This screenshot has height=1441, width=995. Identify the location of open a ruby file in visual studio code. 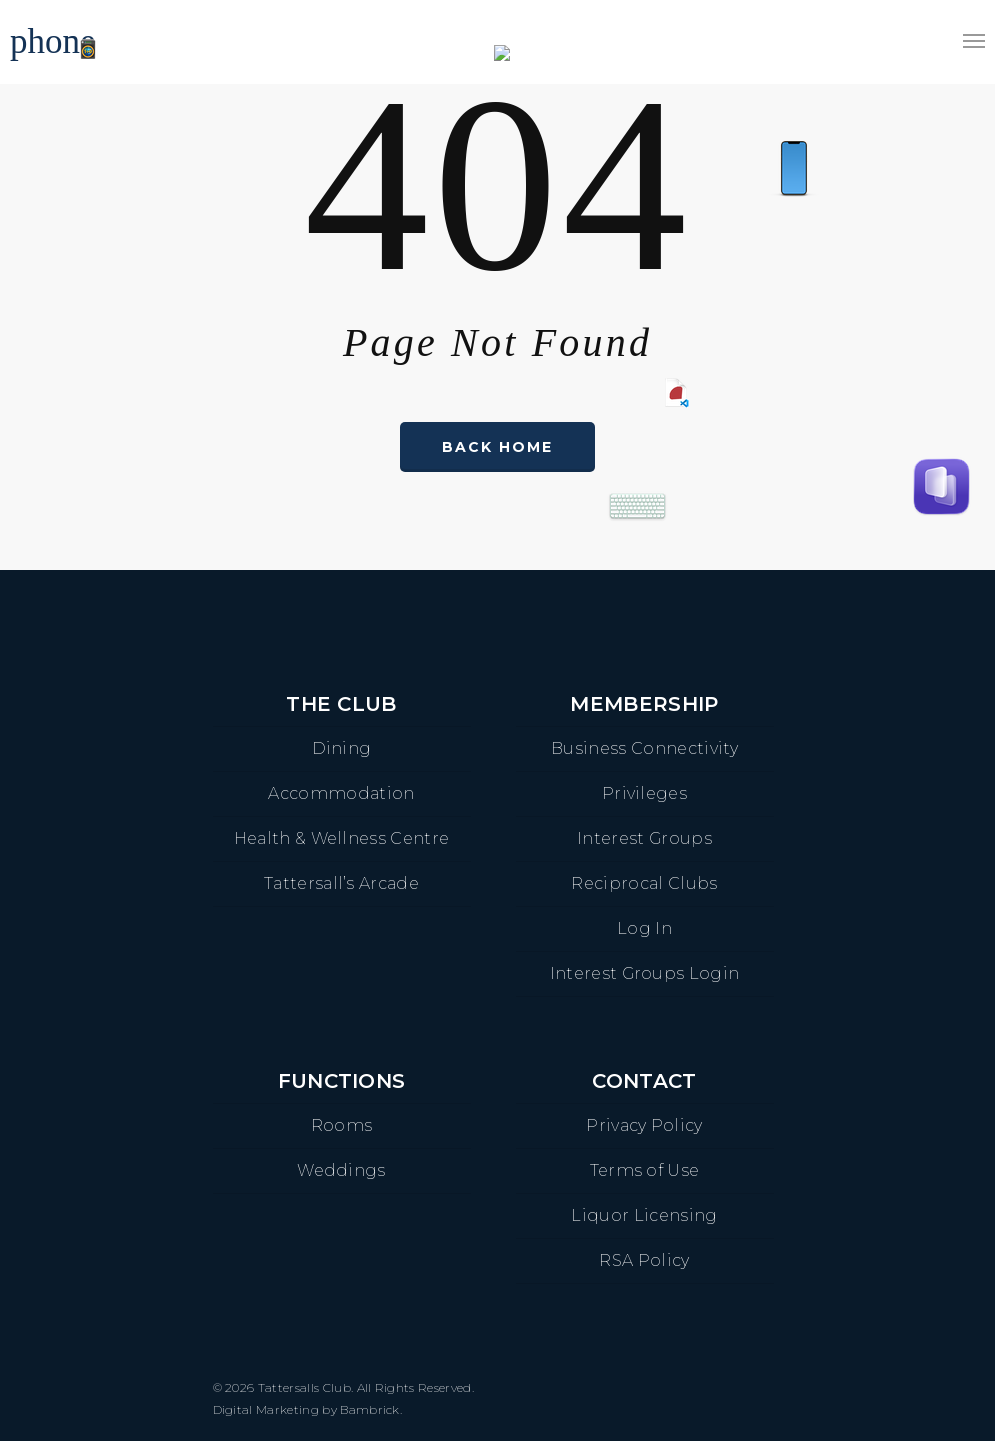
(676, 393).